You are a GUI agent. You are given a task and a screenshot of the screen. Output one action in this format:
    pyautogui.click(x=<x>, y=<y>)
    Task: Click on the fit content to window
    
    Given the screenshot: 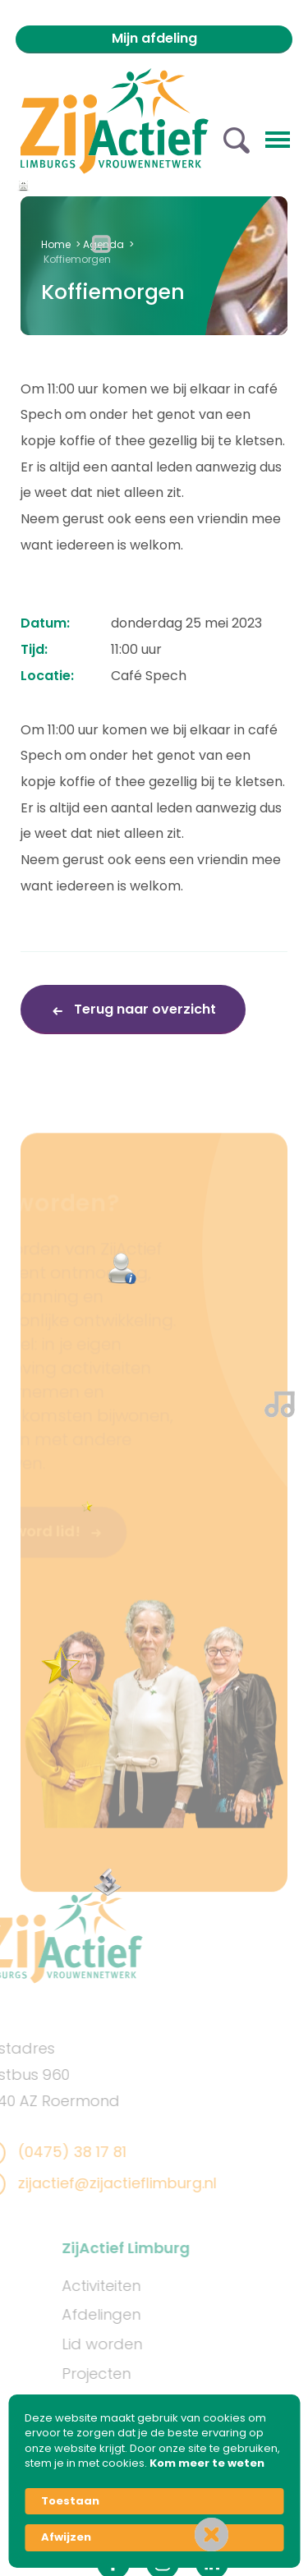 What is the action you would take?
    pyautogui.click(x=23, y=185)
    